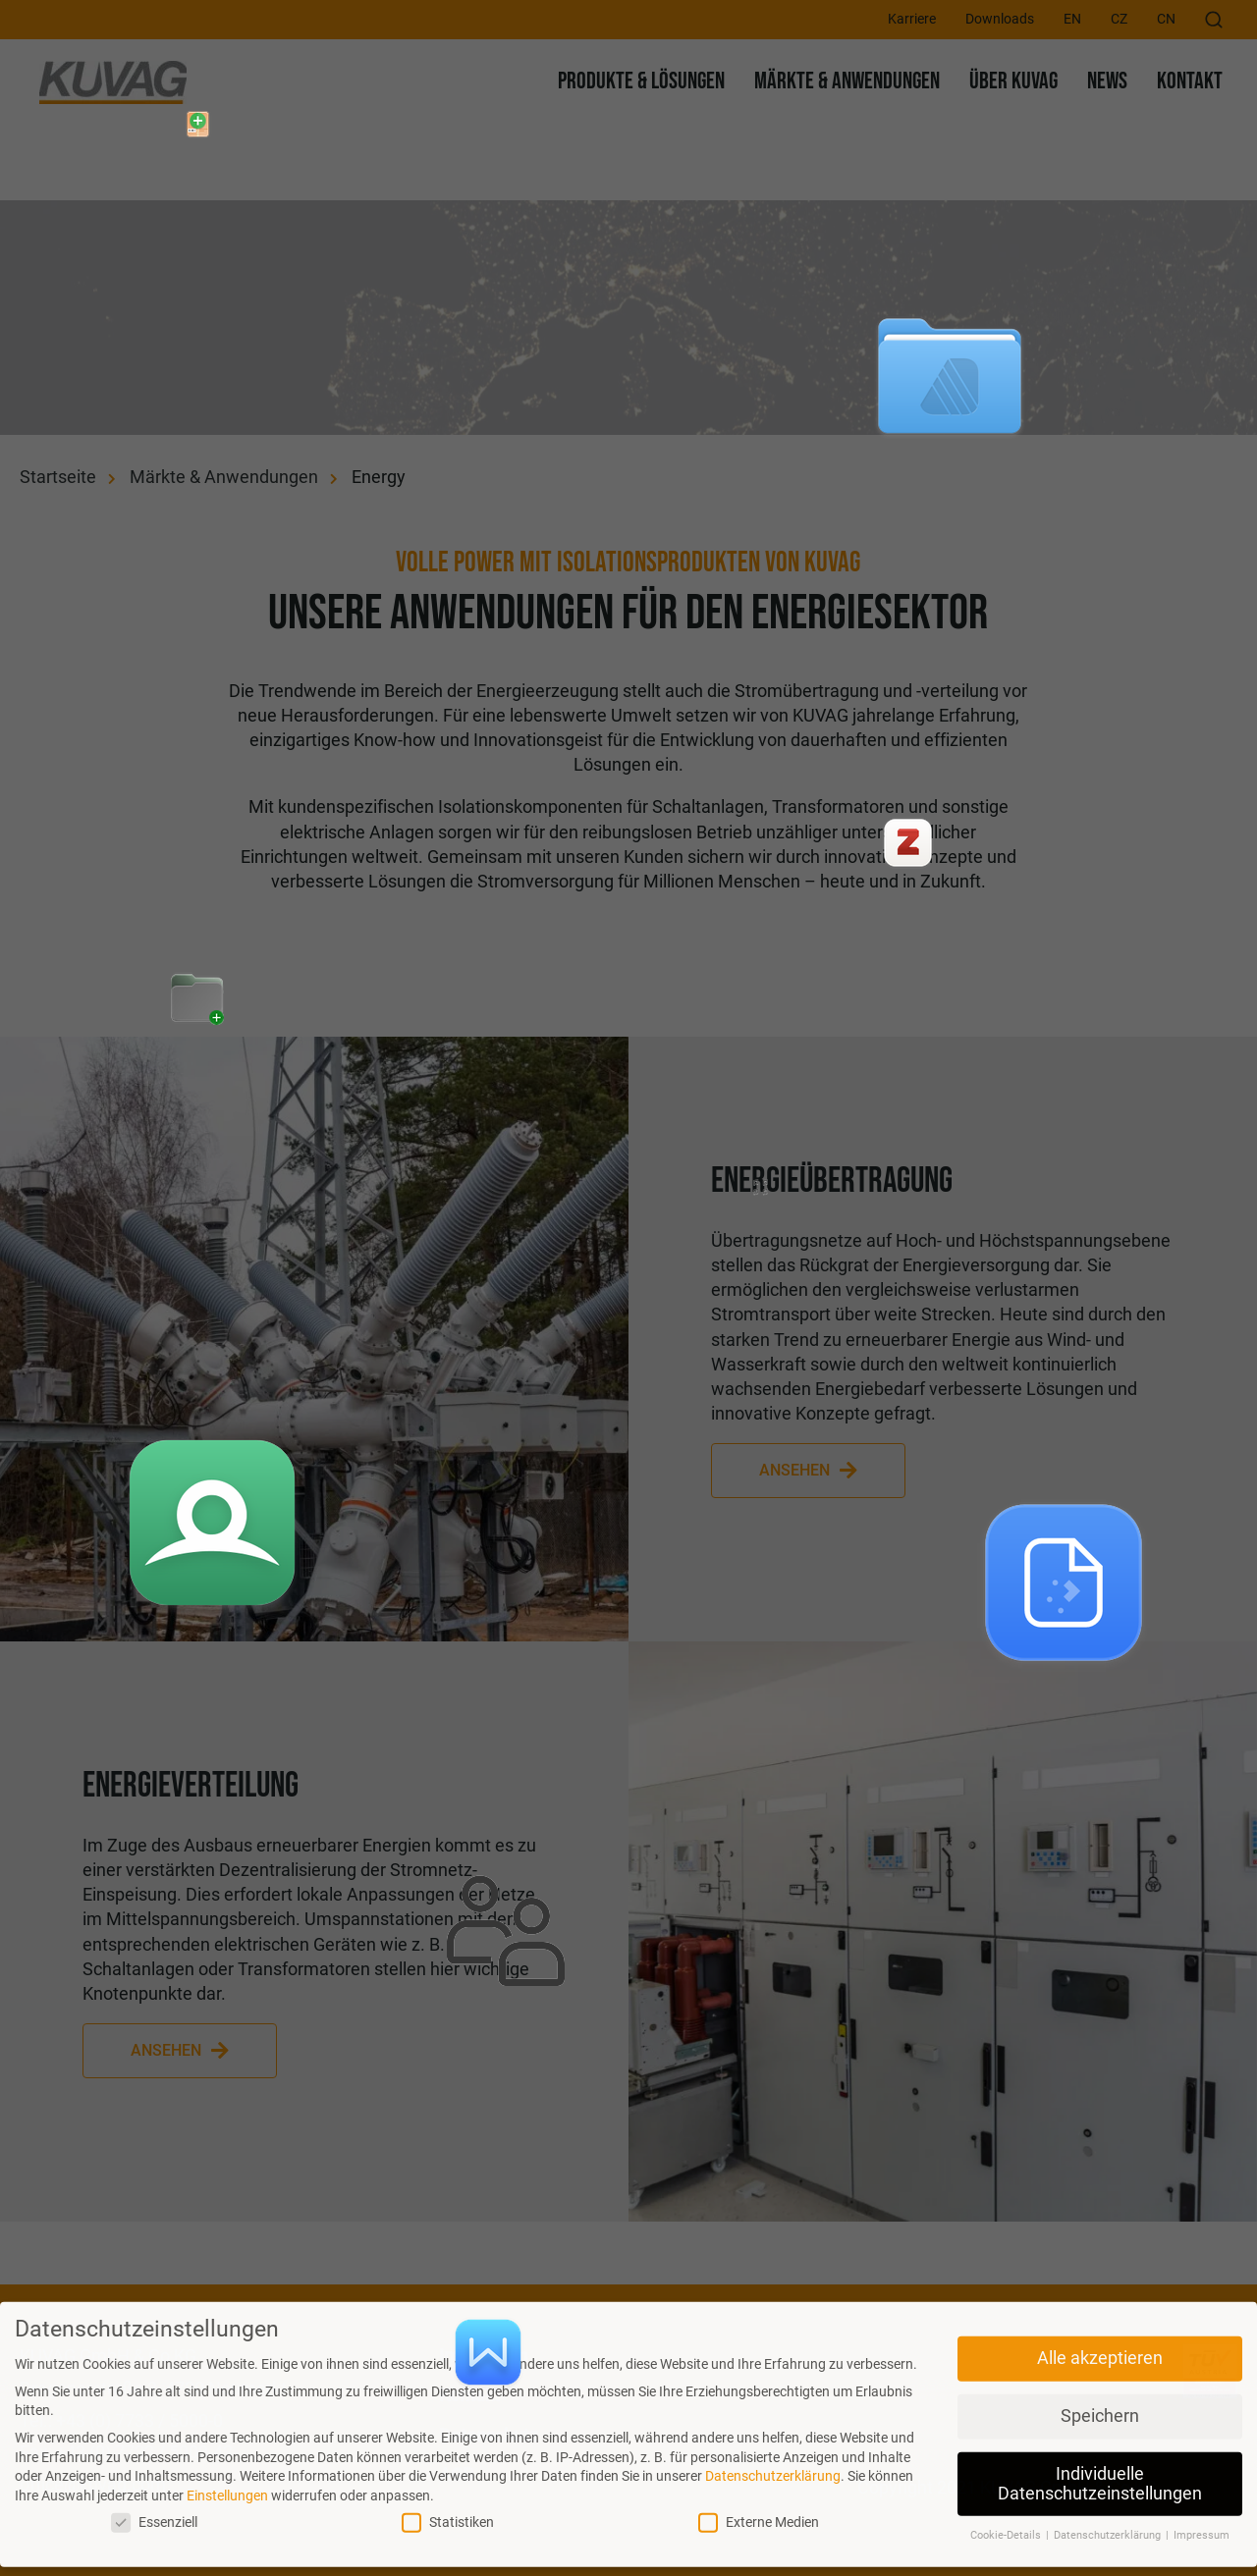 This screenshot has width=1257, height=2576. I want to click on open wps office application, so click(488, 2352).